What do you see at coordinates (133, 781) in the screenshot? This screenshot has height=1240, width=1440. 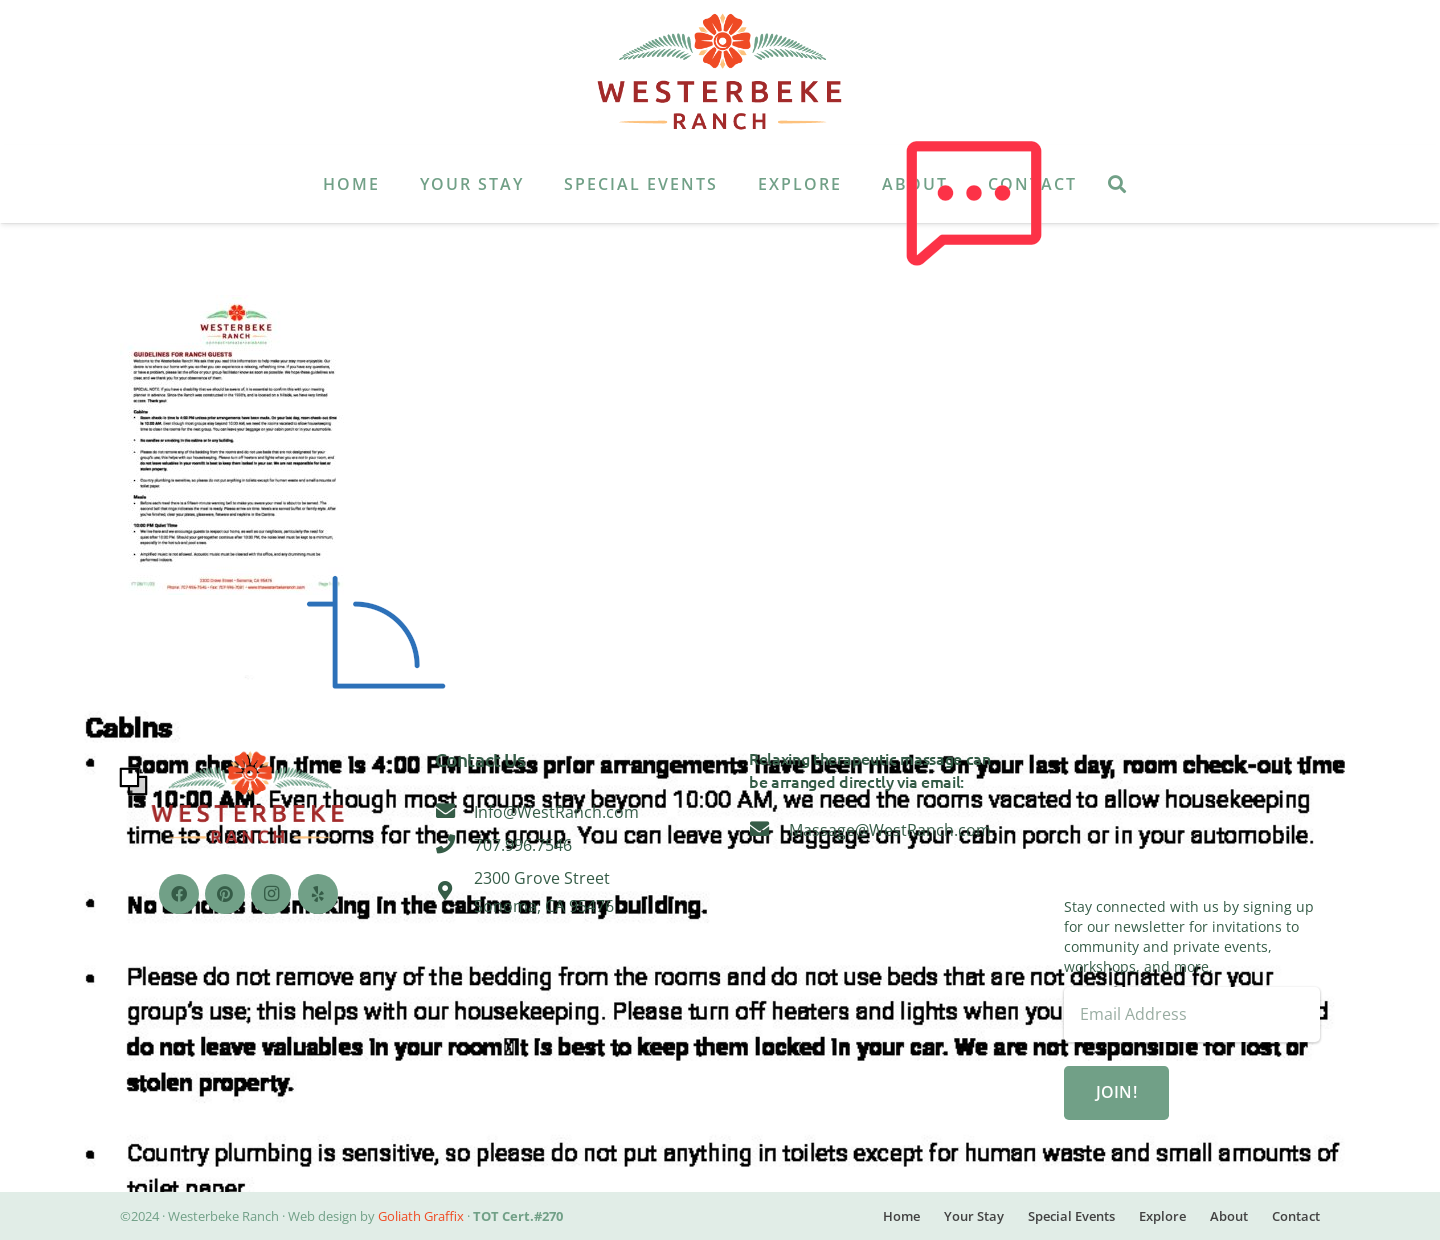 I see `subtract or remove a layer from selection` at bounding box center [133, 781].